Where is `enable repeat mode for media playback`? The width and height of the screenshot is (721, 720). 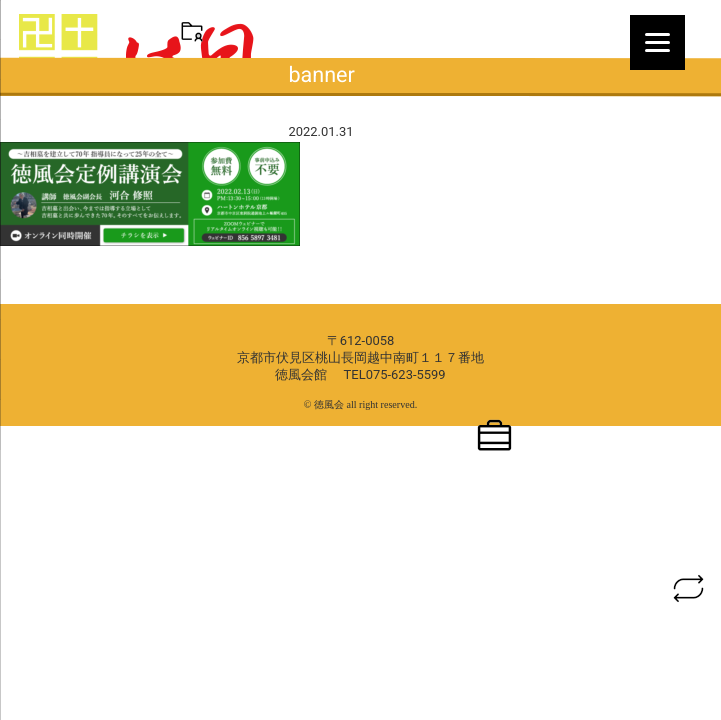
enable repeat mode for media playback is located at coordinates (688, 588).